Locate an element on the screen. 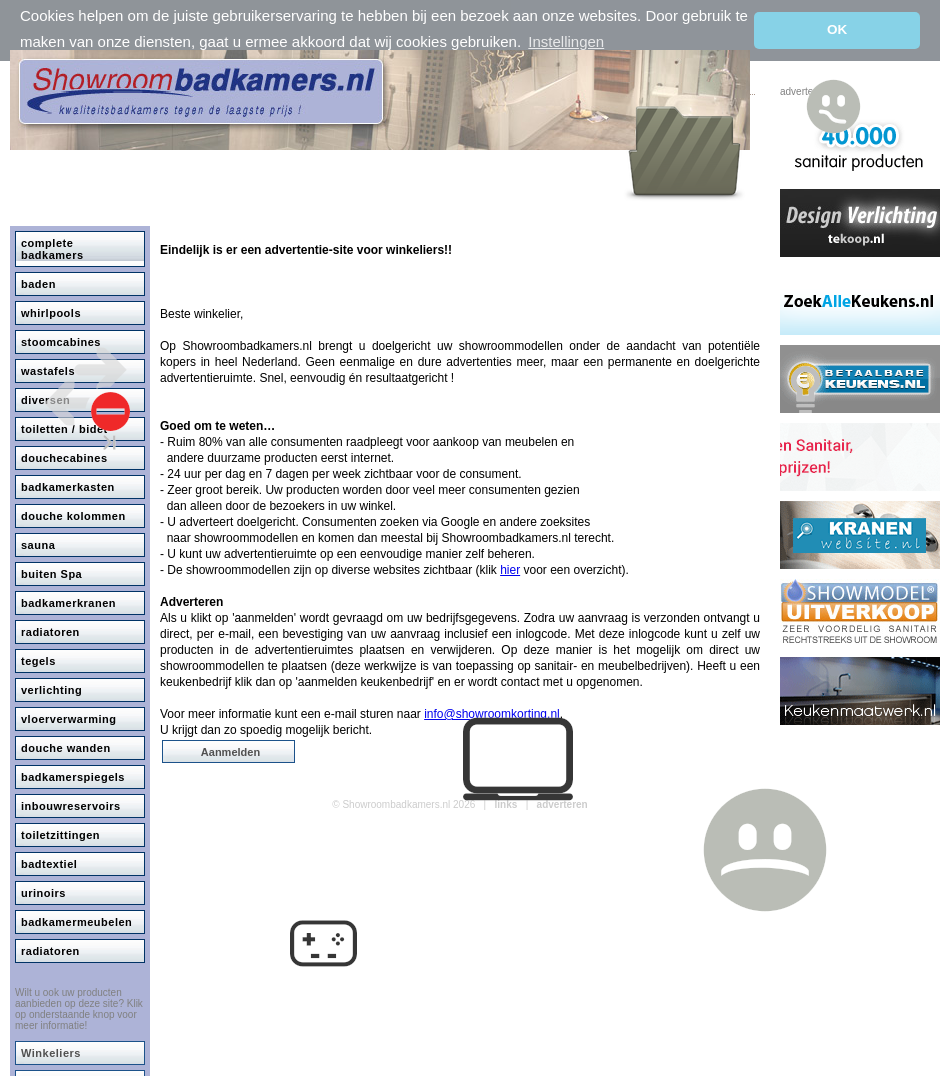  connect a game controller is located at coordinates (323, 945).